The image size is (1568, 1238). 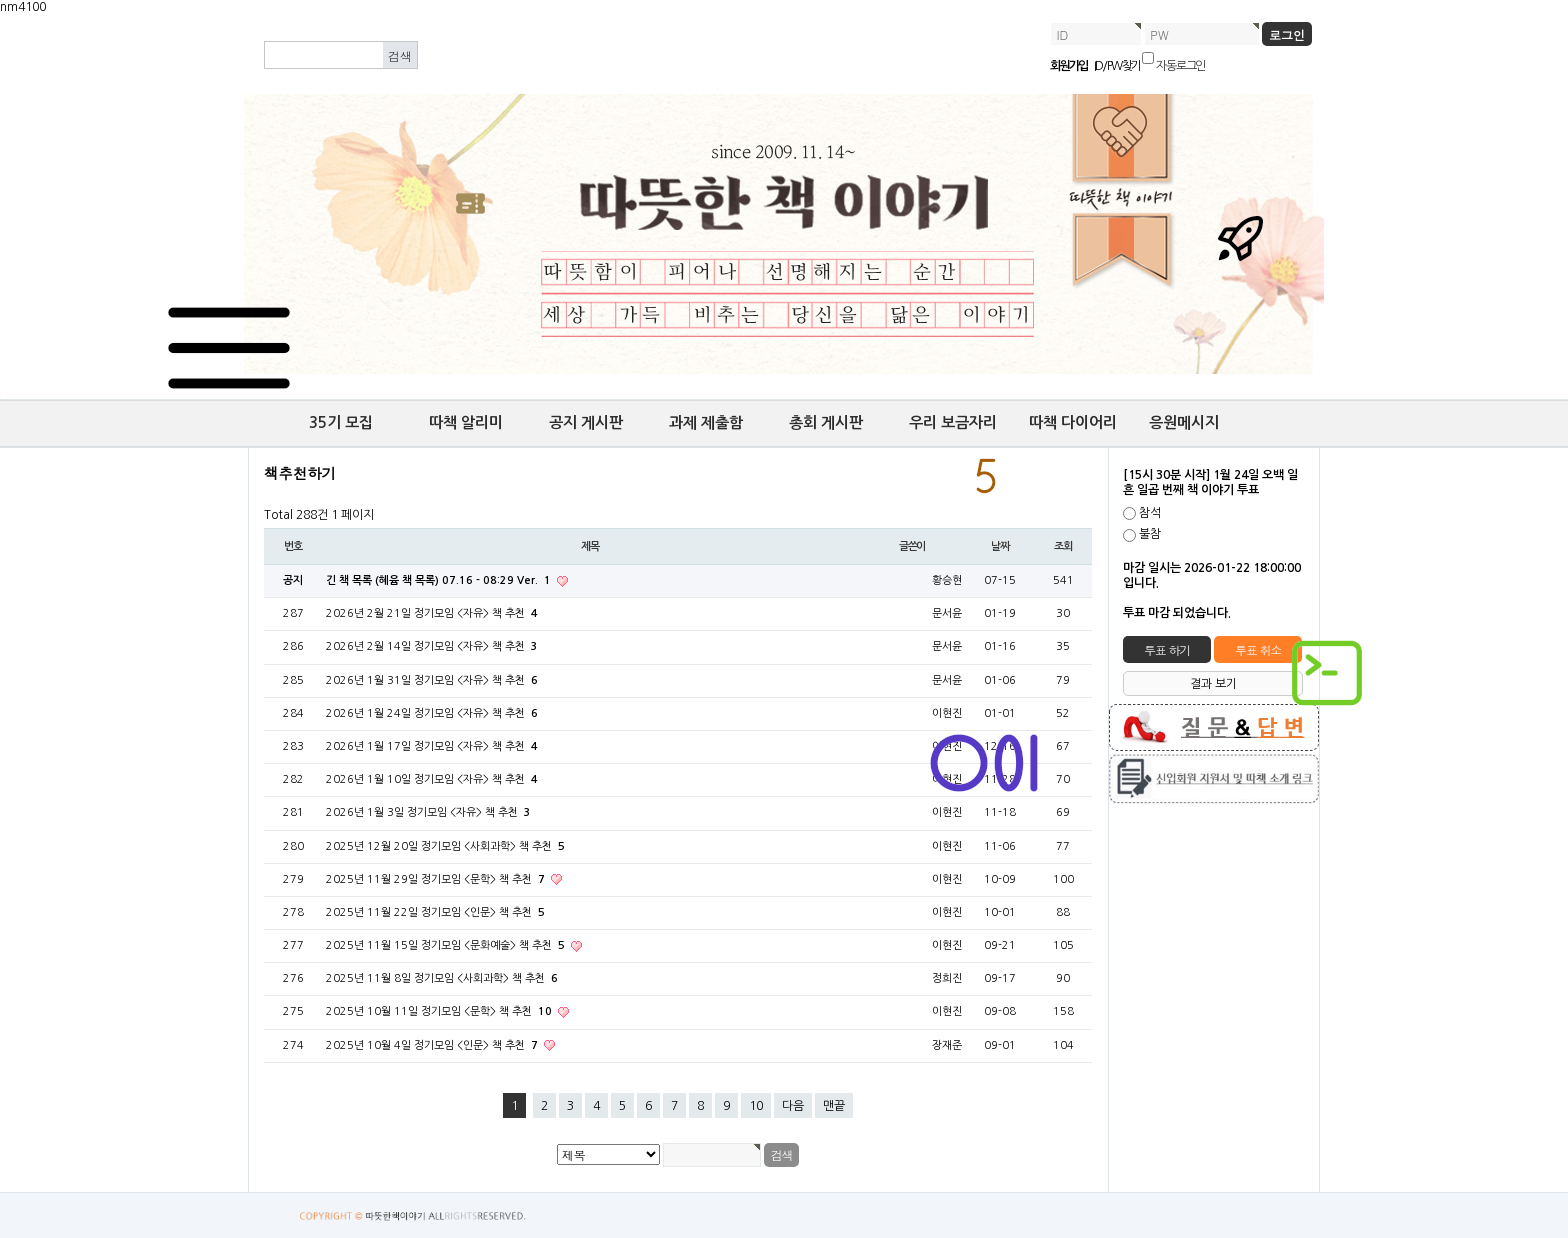 I want to click on view your tickets or passes, so click(x=470, y=203).